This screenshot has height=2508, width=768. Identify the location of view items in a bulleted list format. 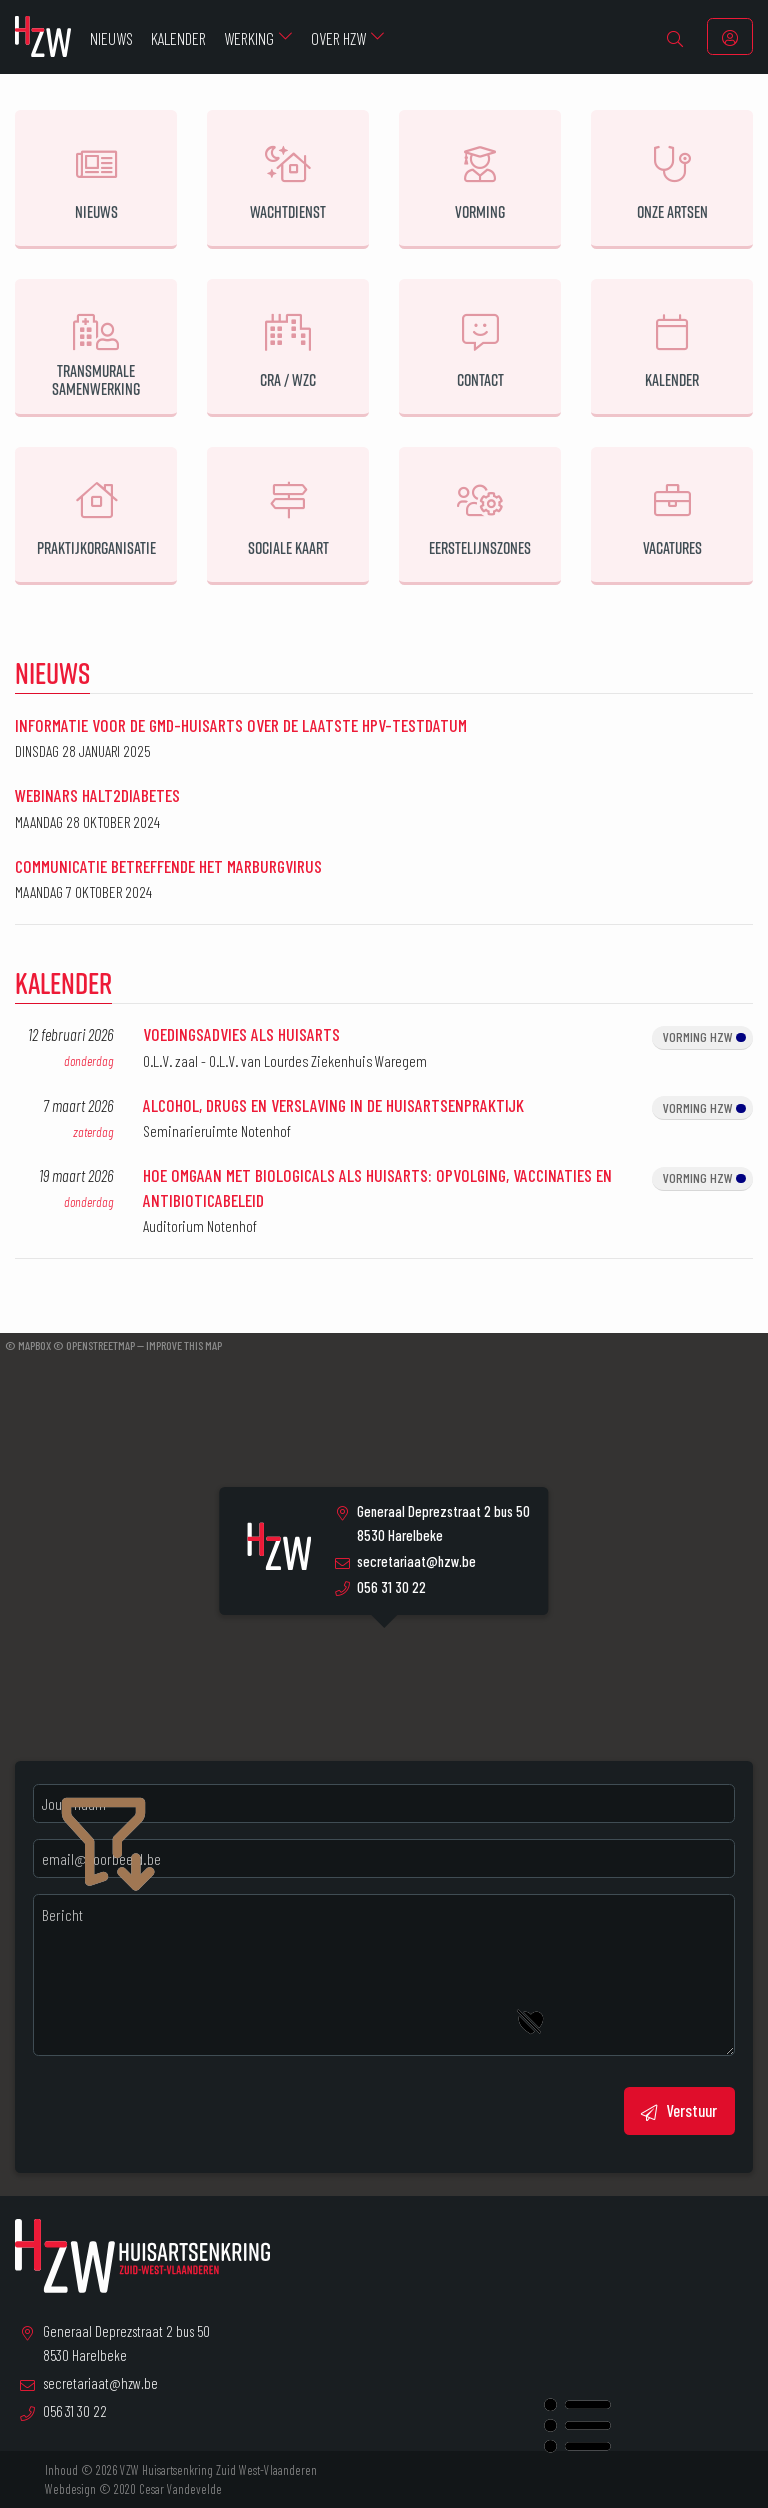
(577, 2425).